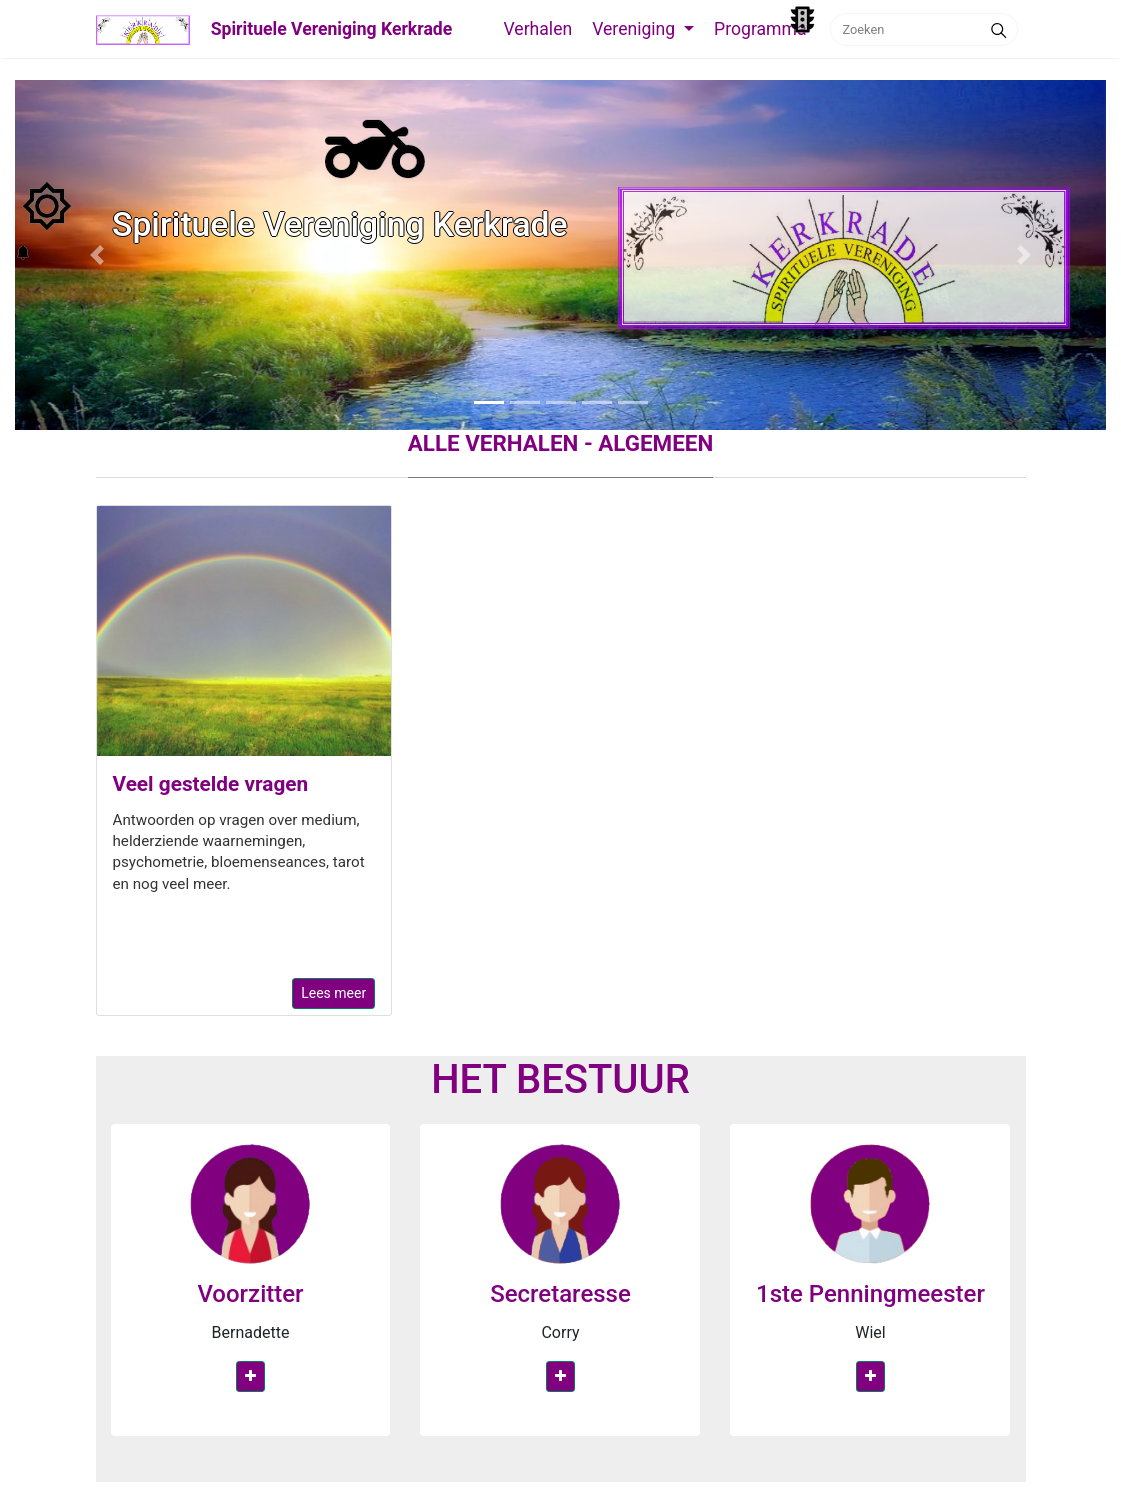 This screenshot has width=1121, height=1502. What do you see at coordinates (23, 252) in the screenshot?
I see `view your notifications` at bounding box center [23, 252].